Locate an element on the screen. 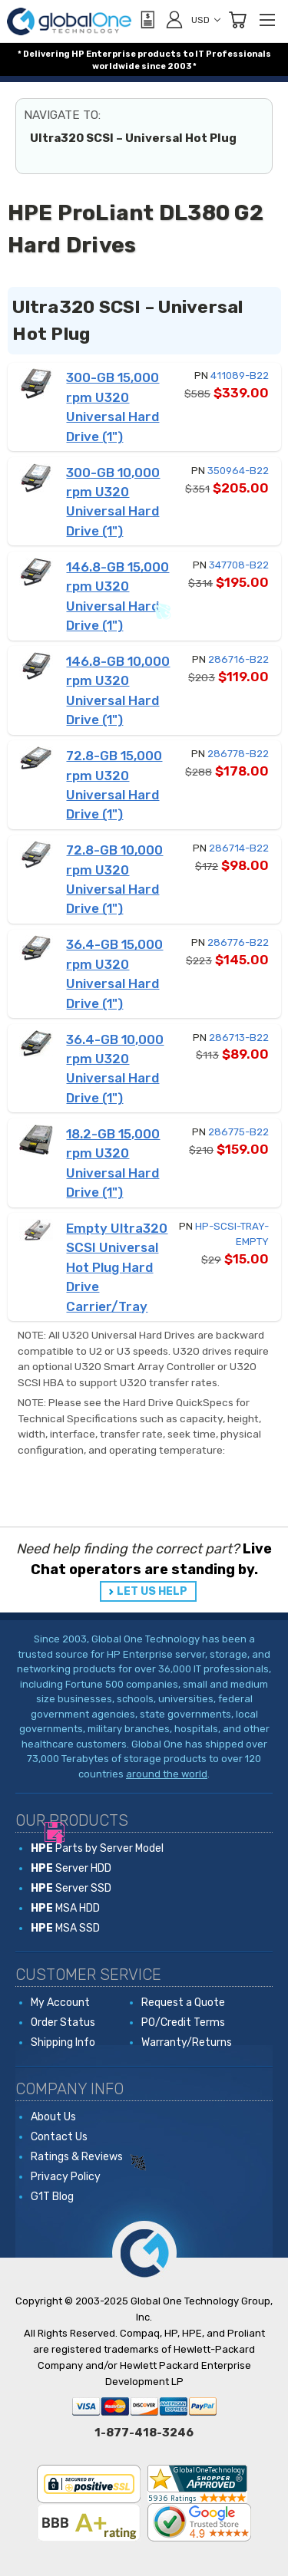 The width and height of the screenshot is (288, 2576). indicates electrical frequency or power level is located at coordinates (137, 2162).